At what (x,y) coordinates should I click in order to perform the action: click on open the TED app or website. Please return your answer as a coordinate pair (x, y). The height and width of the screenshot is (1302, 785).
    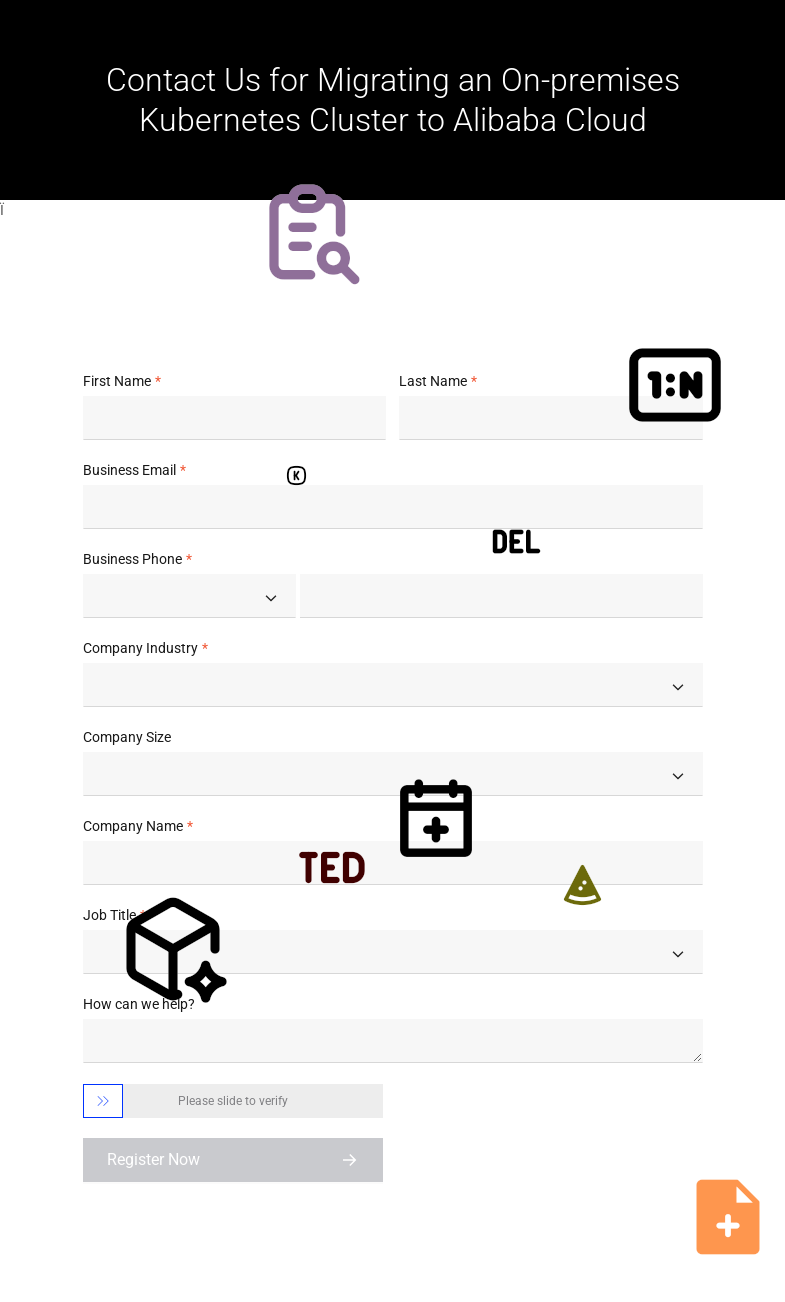
    Looking at the image, I should click on (333, 867).